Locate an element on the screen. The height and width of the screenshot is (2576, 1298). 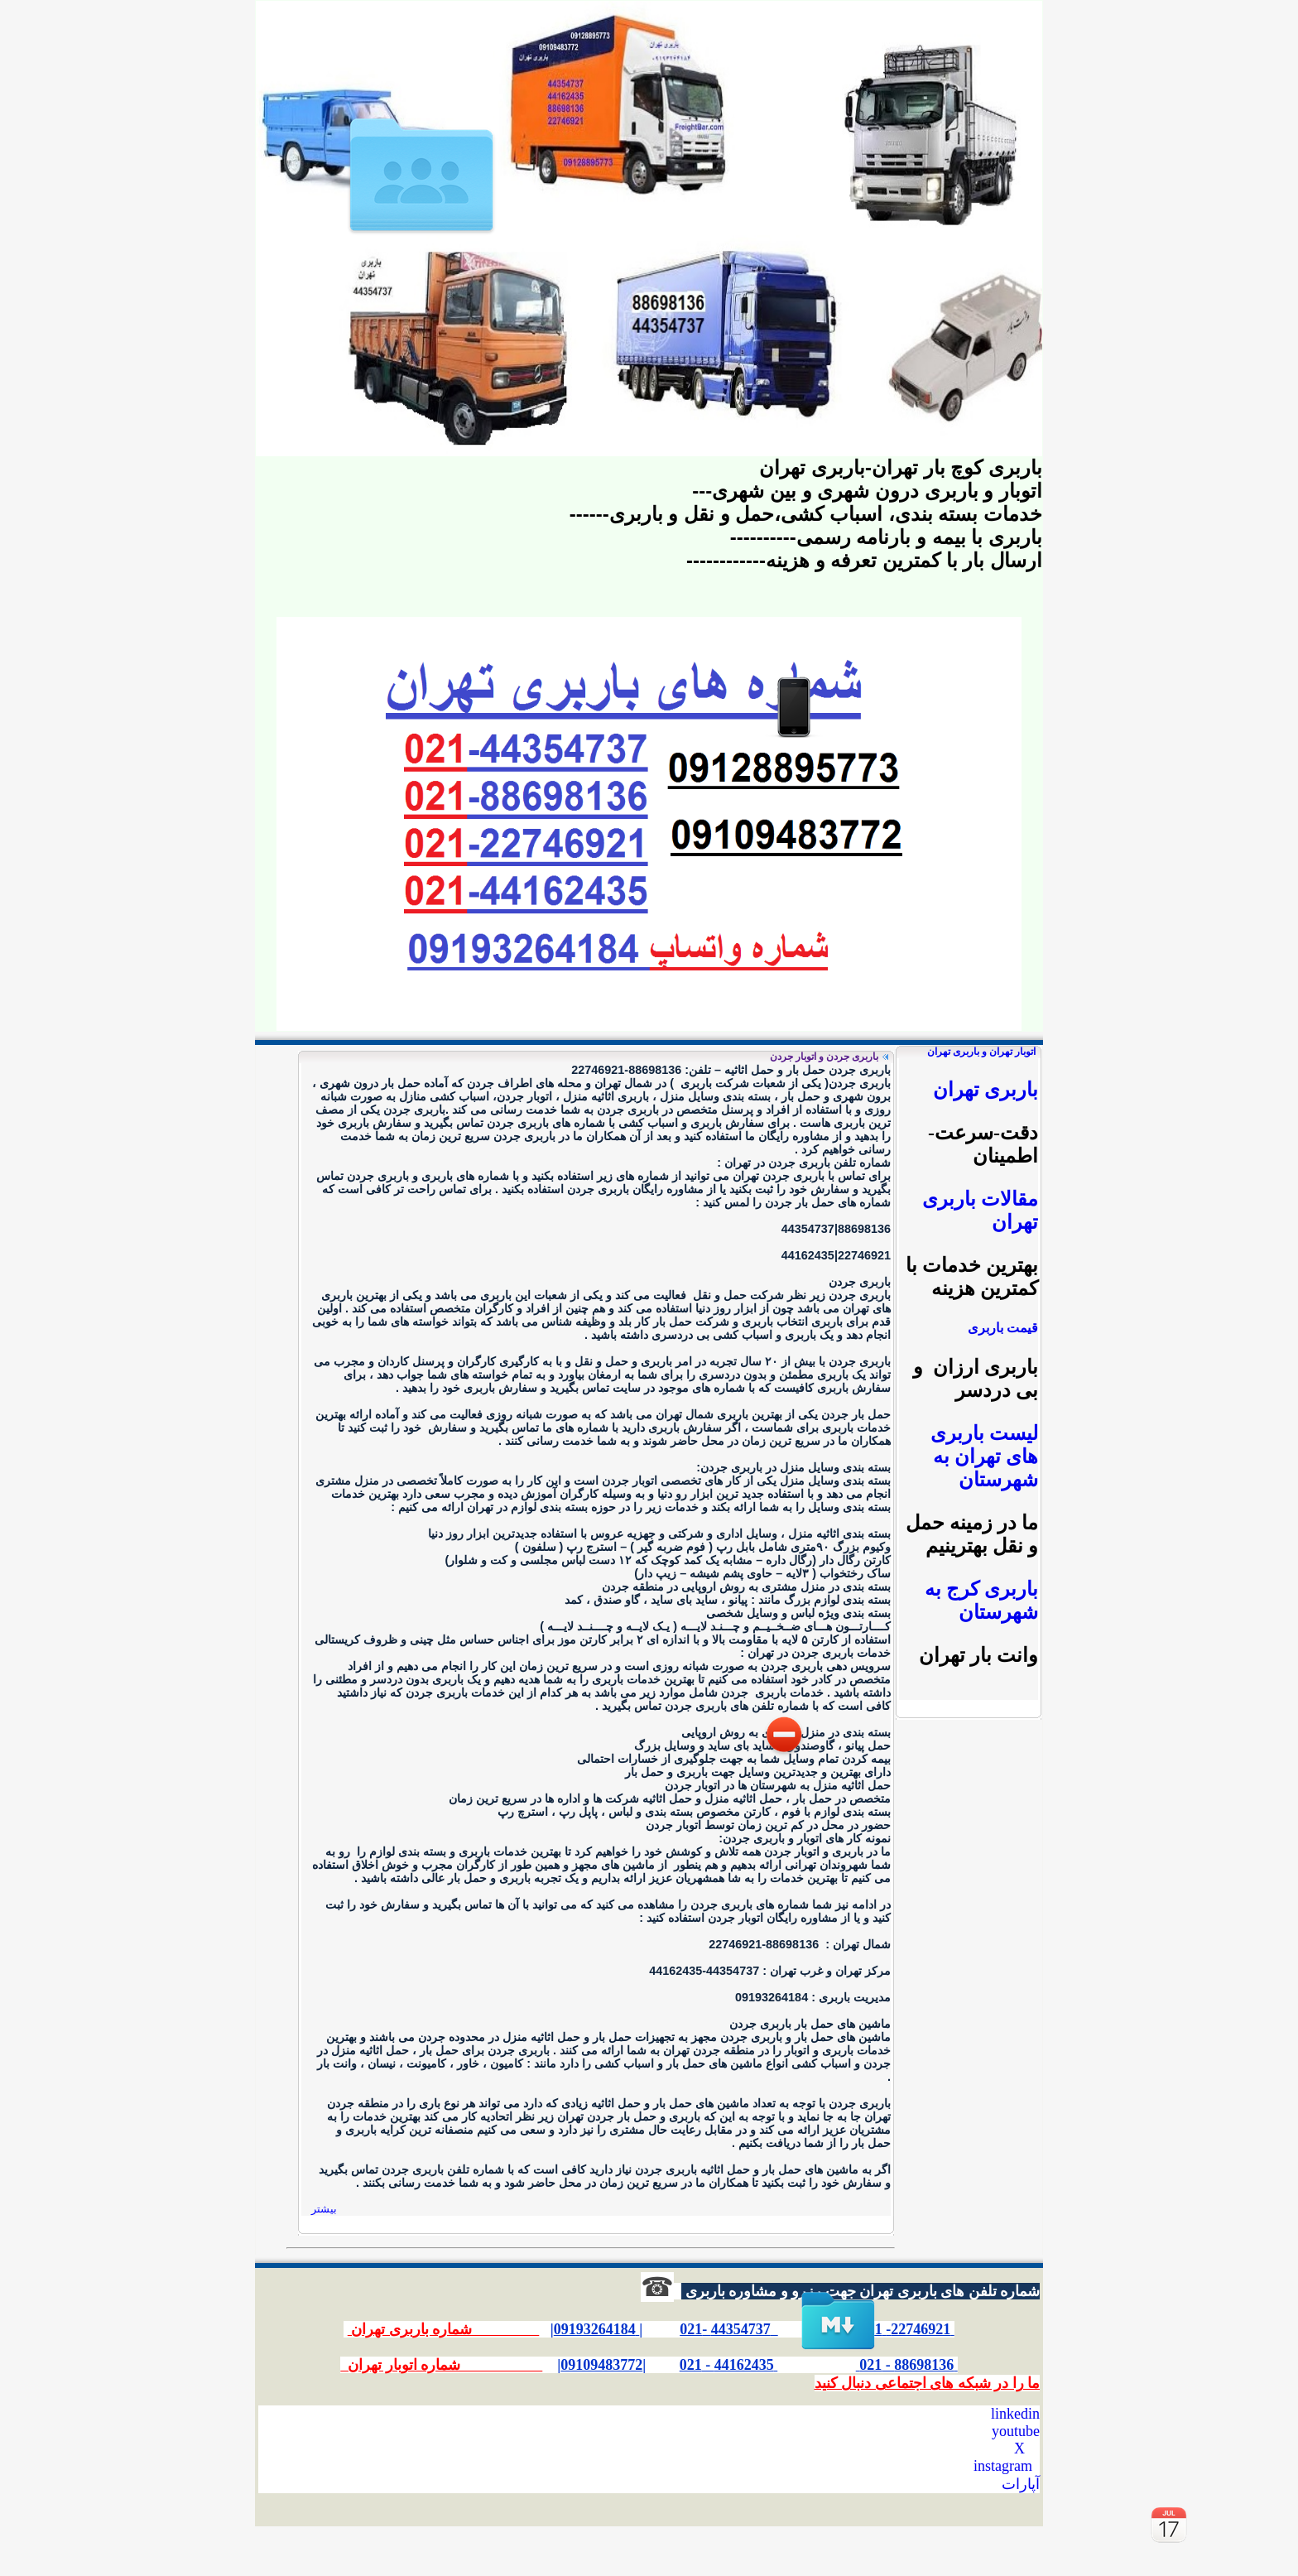
access shared group folder is located at coordinates (421, 175).